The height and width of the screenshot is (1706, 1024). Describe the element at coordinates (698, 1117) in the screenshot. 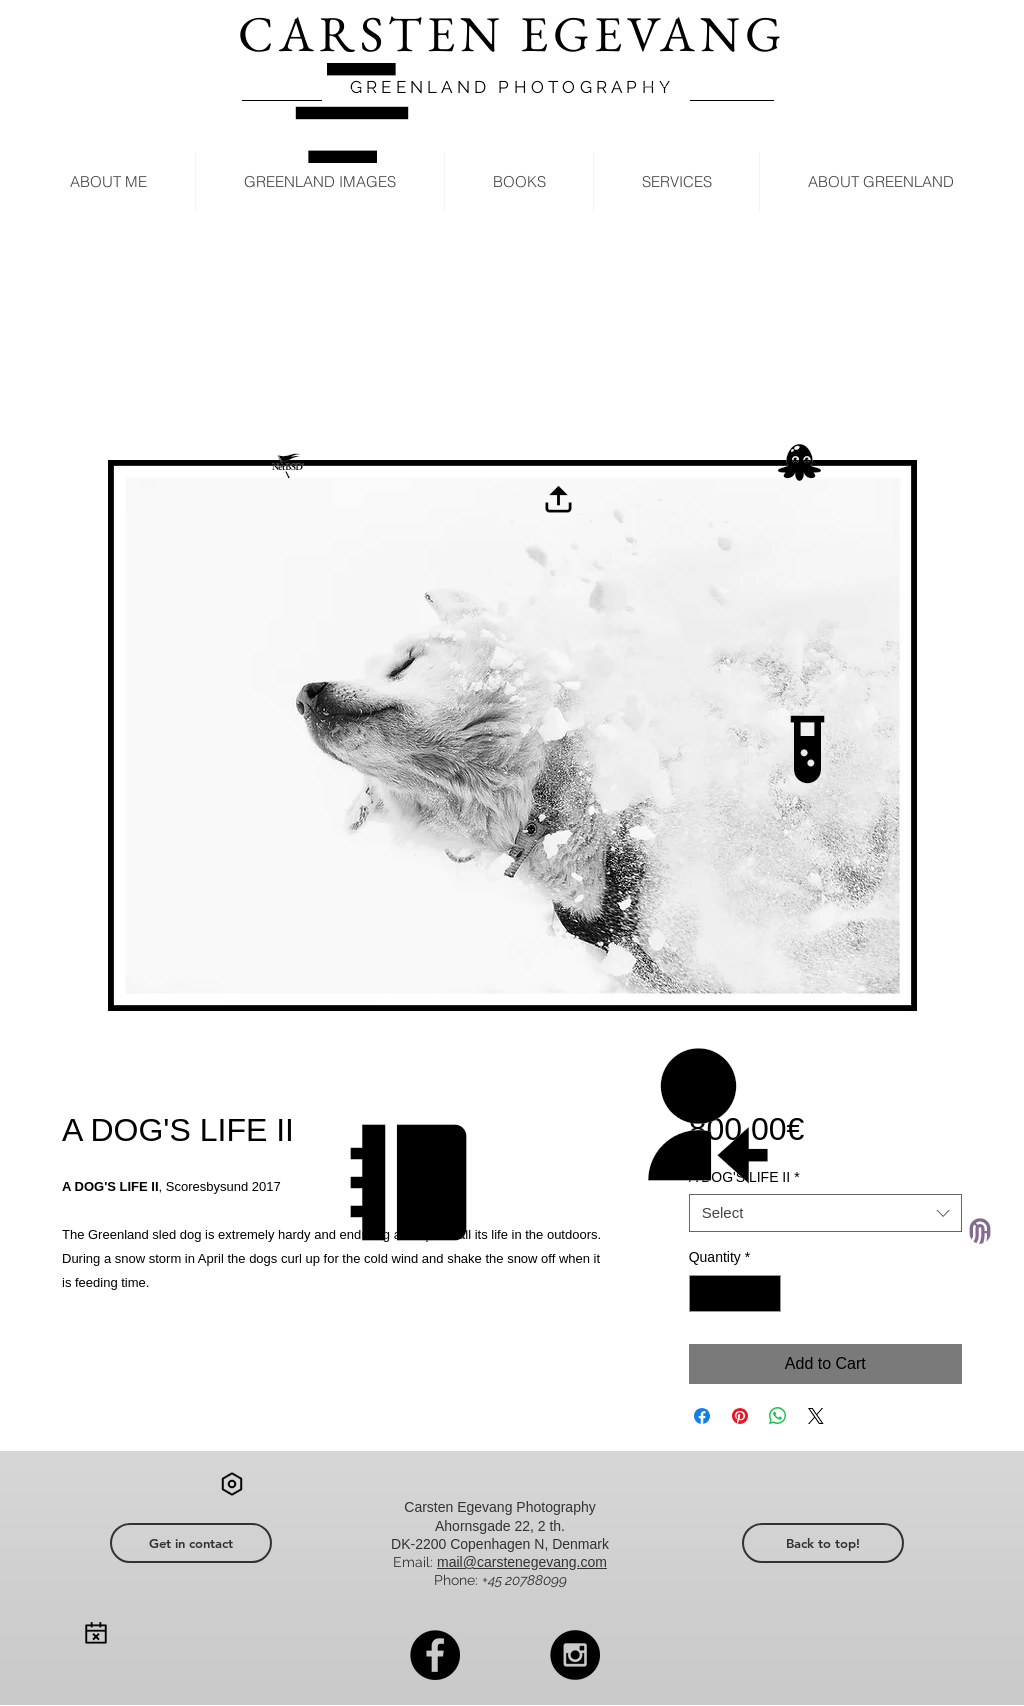

I see `incoming user request or invitation` at that location.